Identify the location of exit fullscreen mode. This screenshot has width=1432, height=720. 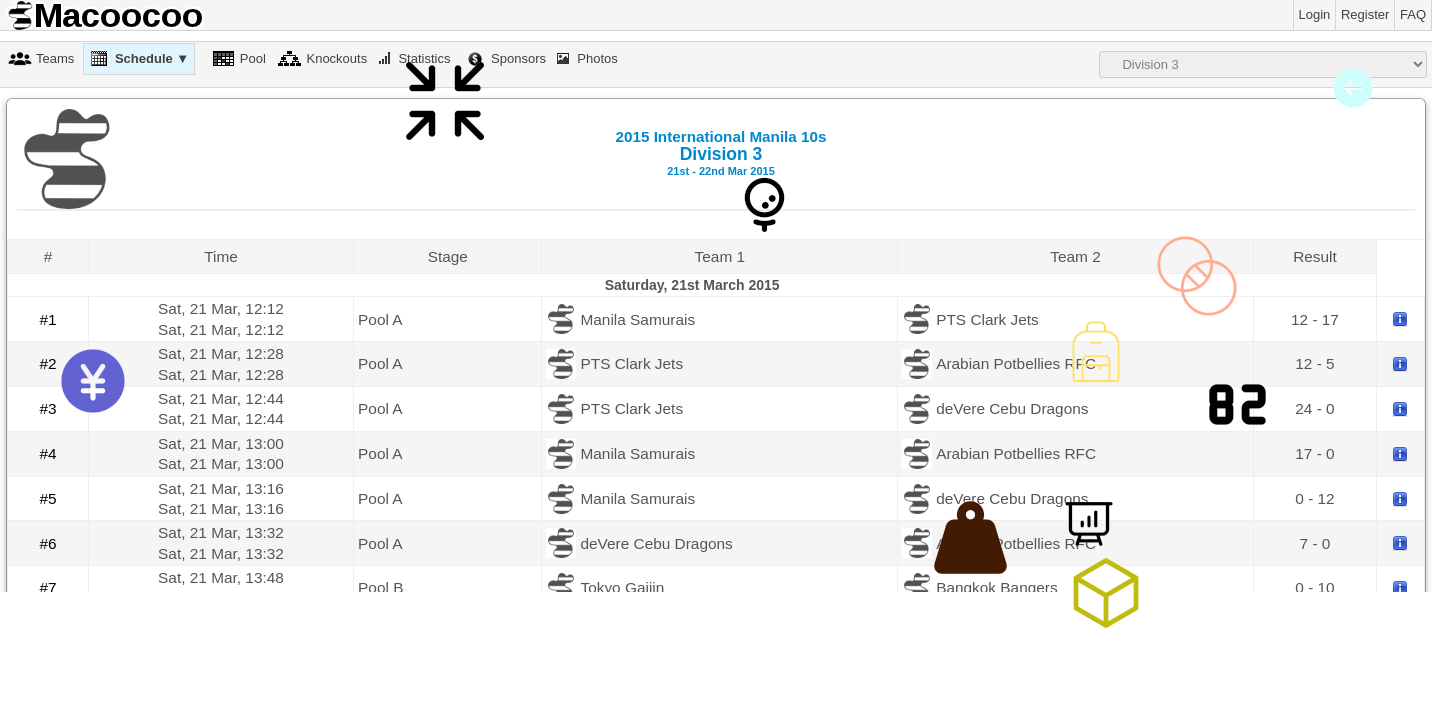
(445, 101).